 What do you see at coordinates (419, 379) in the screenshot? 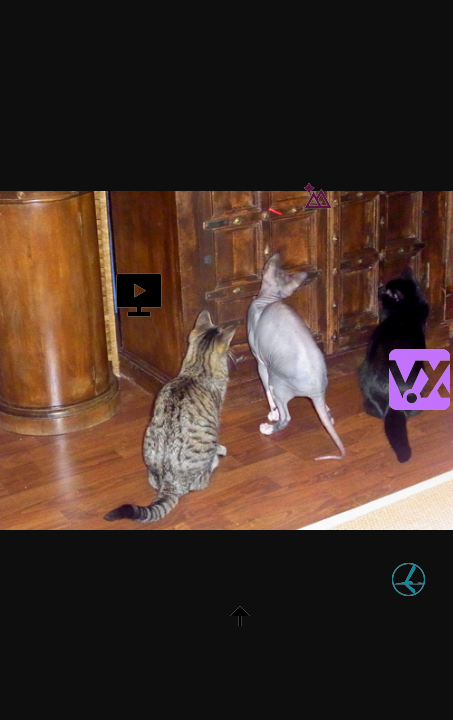
I see `eclipse vert.x framework logo` at bounding box center [419, 379].